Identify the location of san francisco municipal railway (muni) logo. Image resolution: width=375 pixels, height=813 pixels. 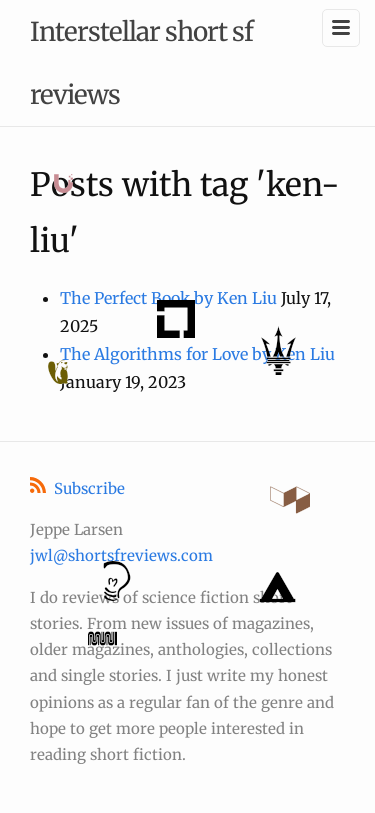
(102, 638).